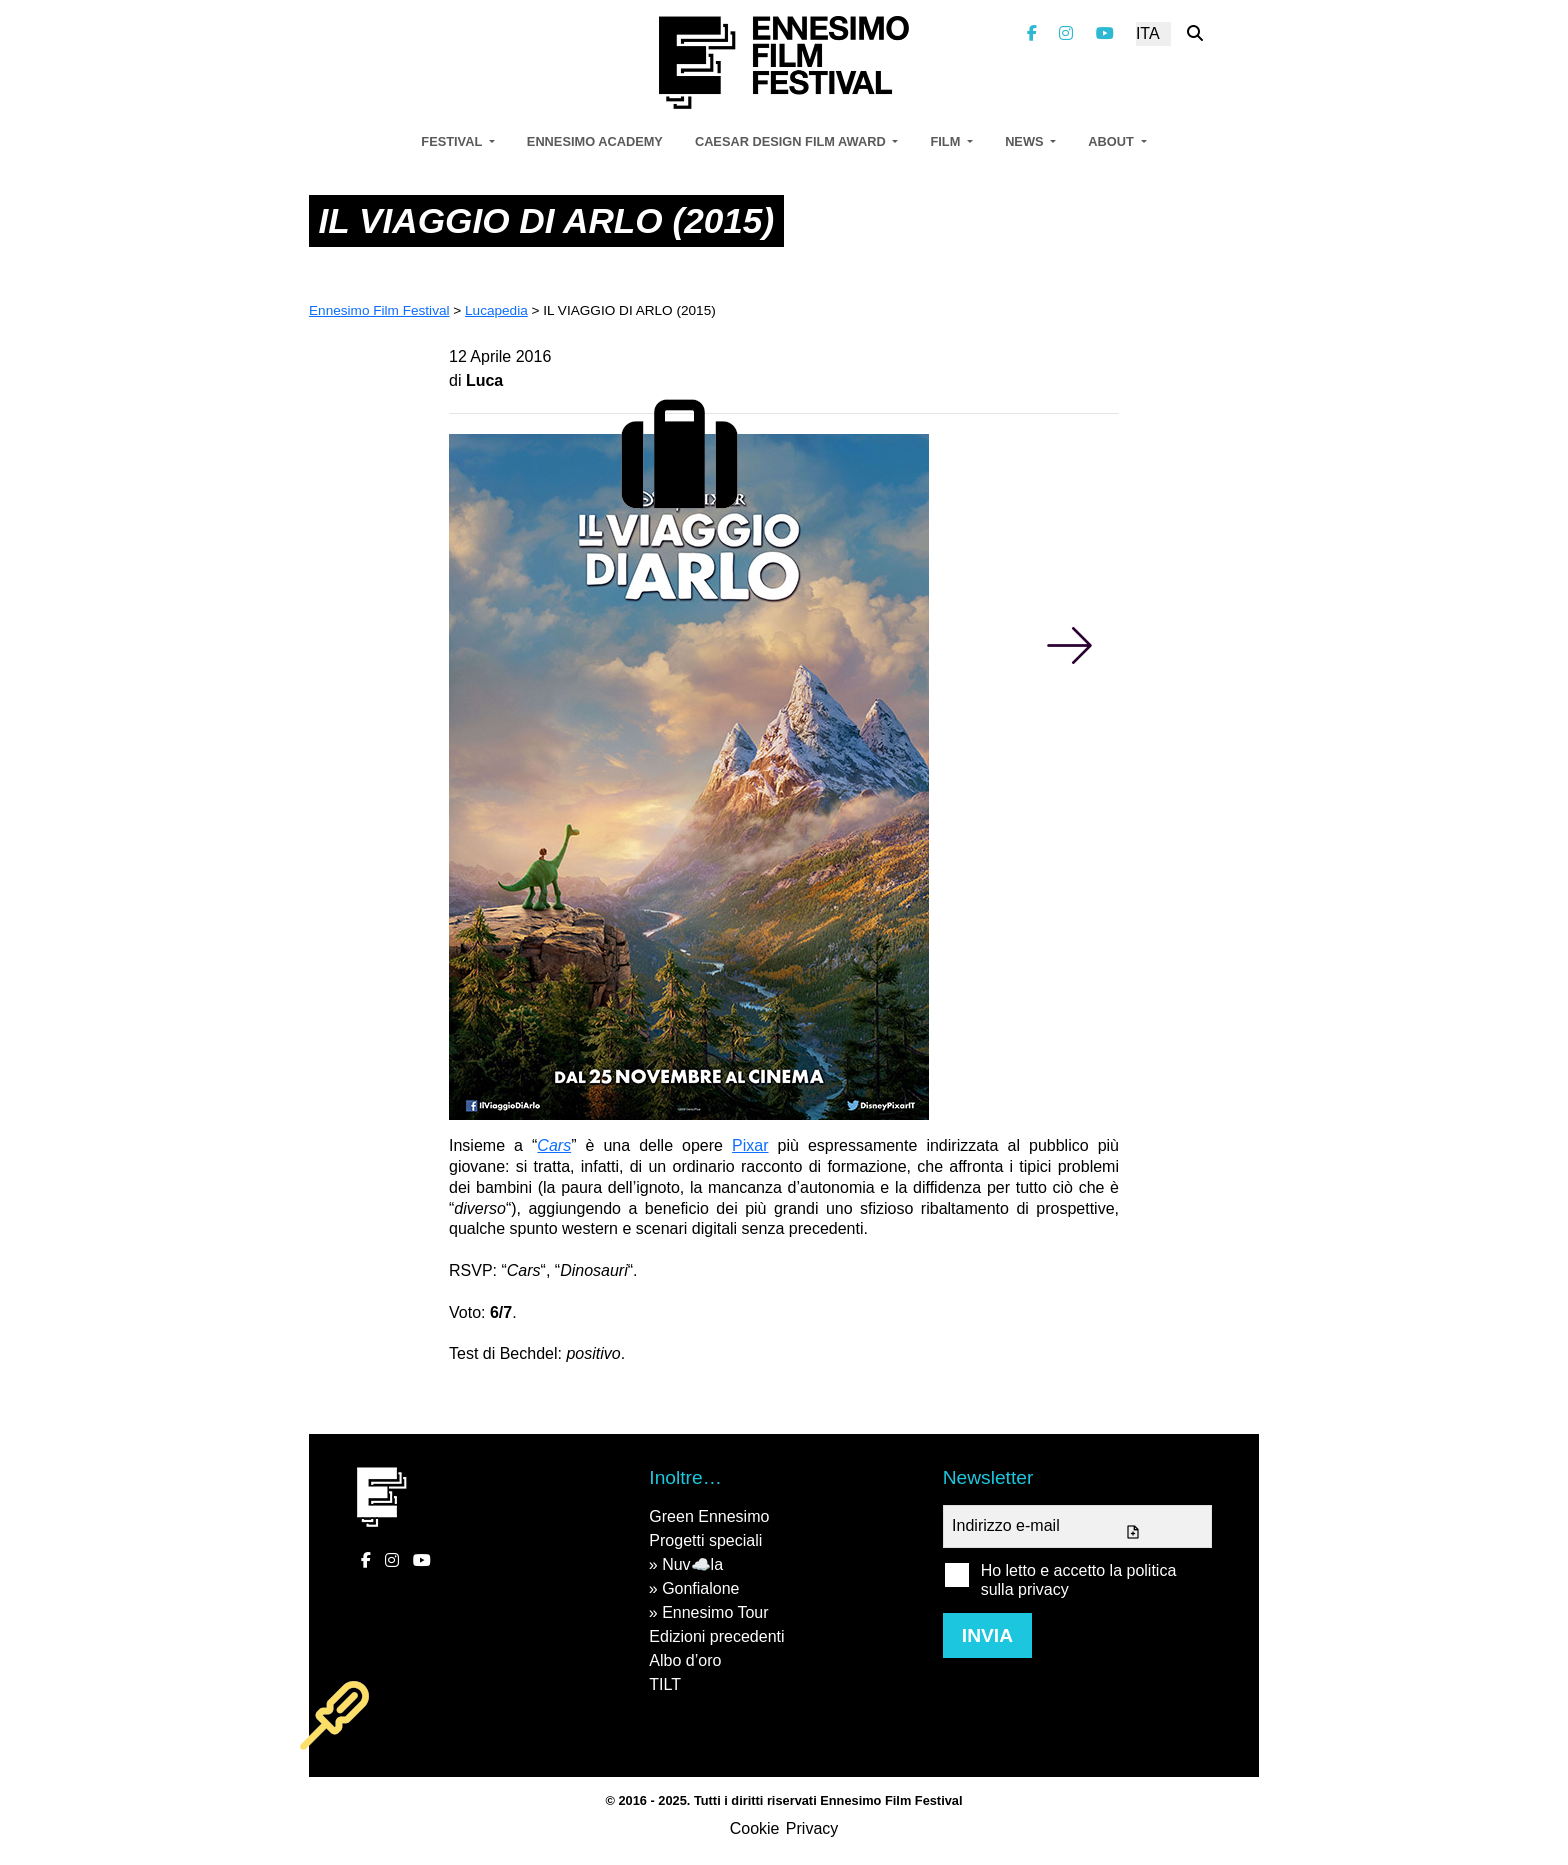  I want to click on navigate to the next item or screen, so click(1069, 645).